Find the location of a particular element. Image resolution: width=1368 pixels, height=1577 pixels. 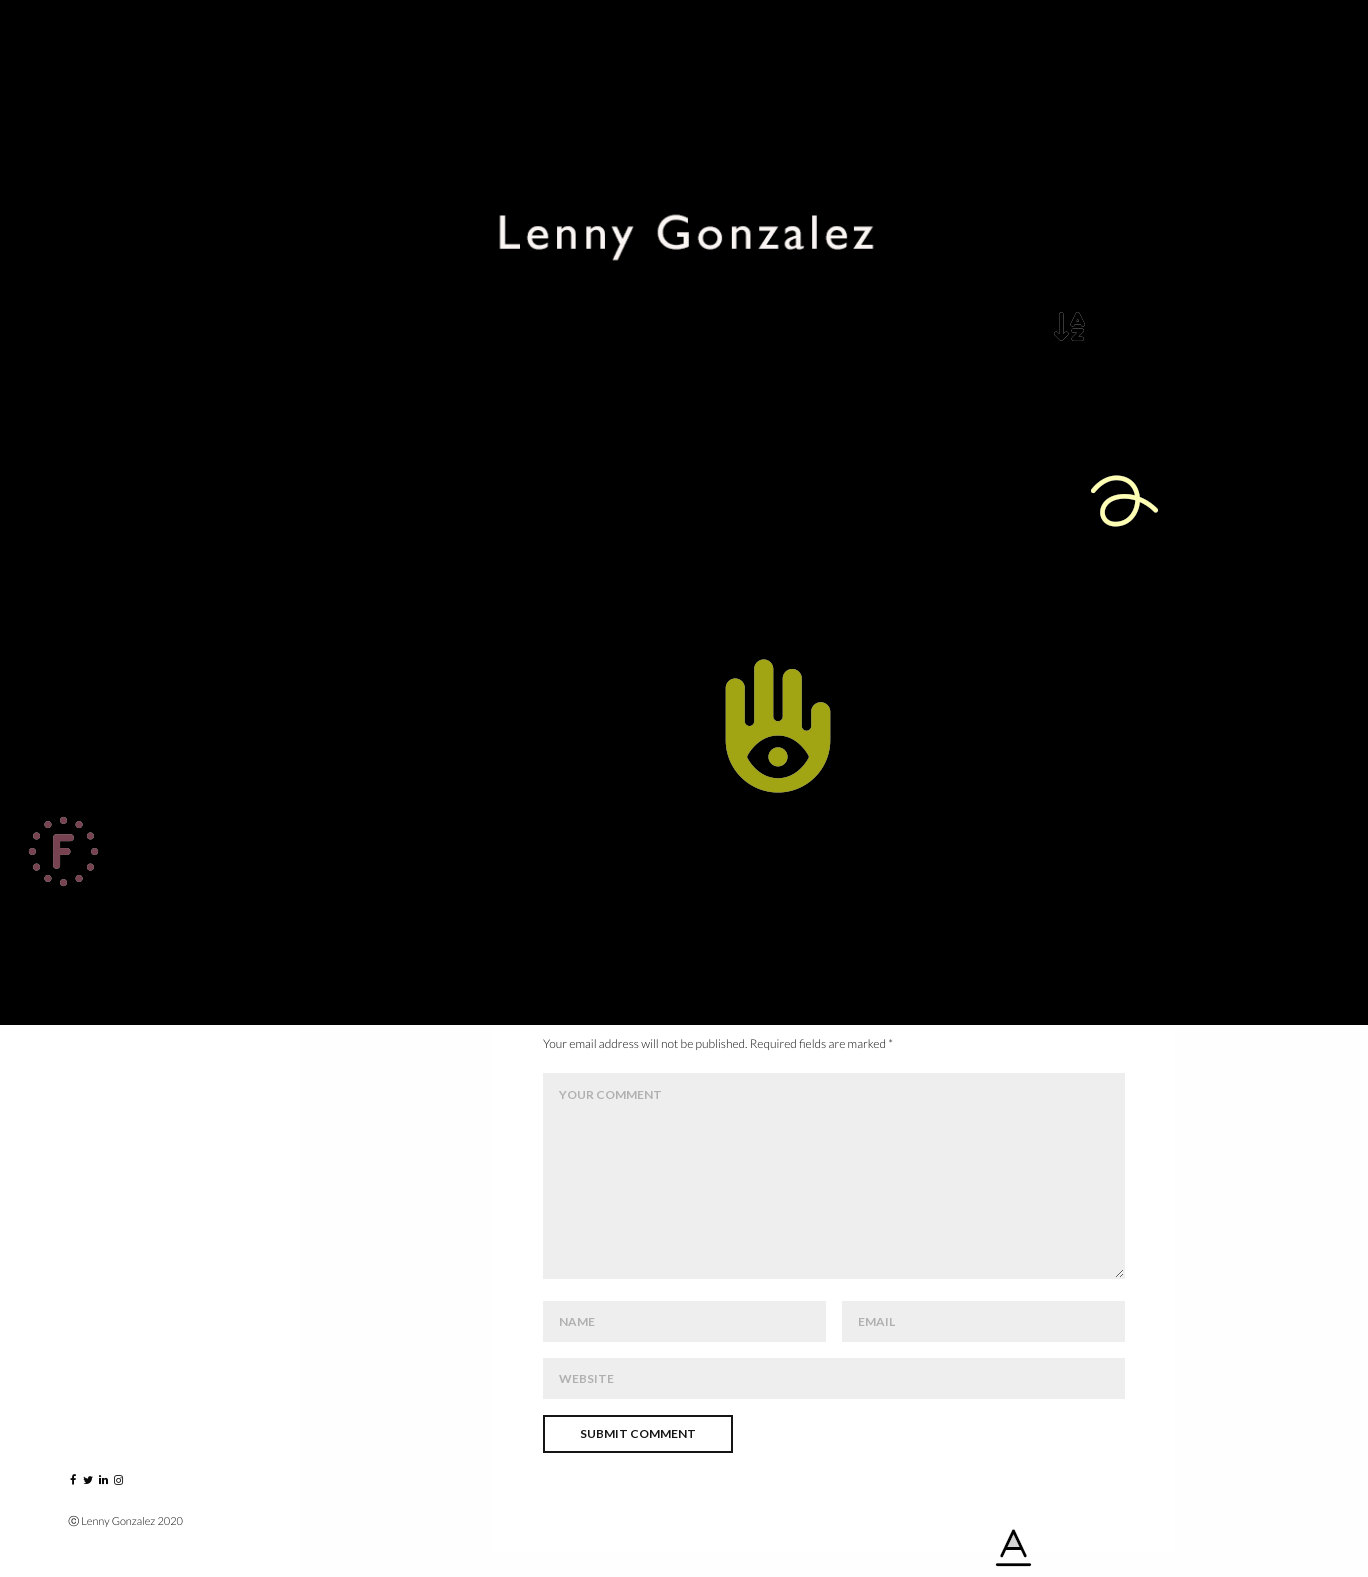

sort items alphabetically from A to Z is located at coordinates (1069, 326).